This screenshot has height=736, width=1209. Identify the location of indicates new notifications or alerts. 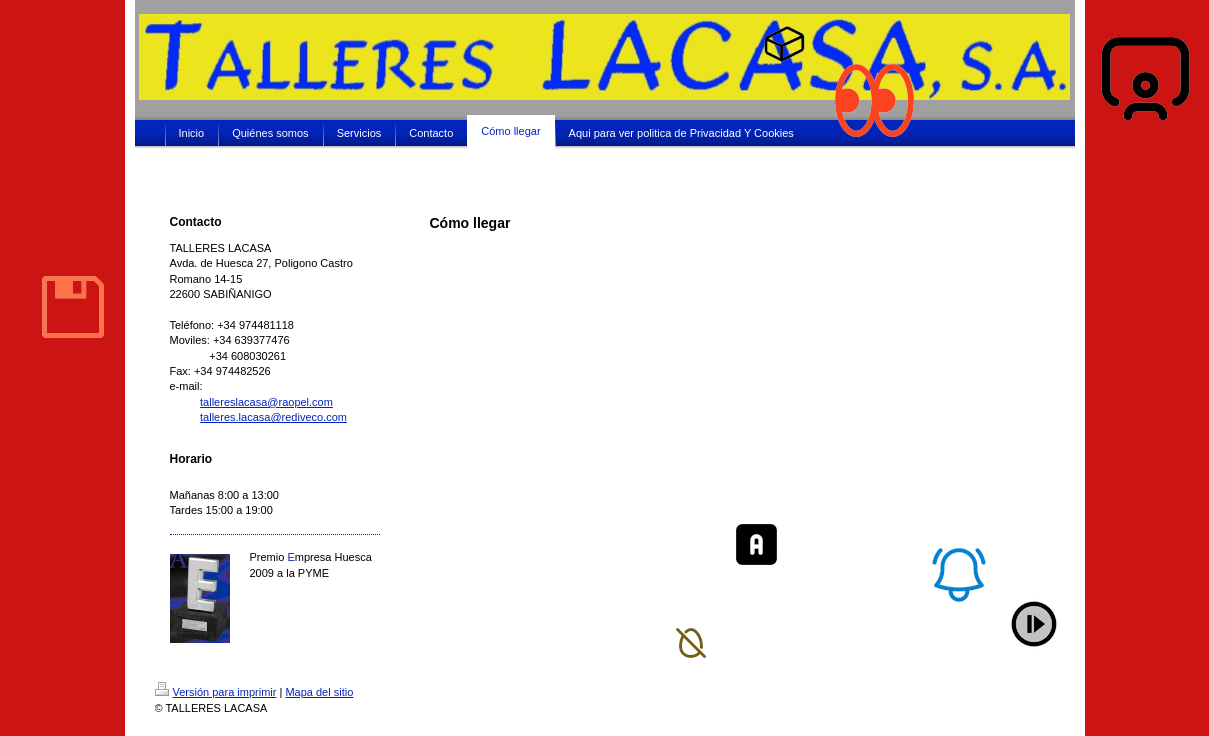
(959, 575).